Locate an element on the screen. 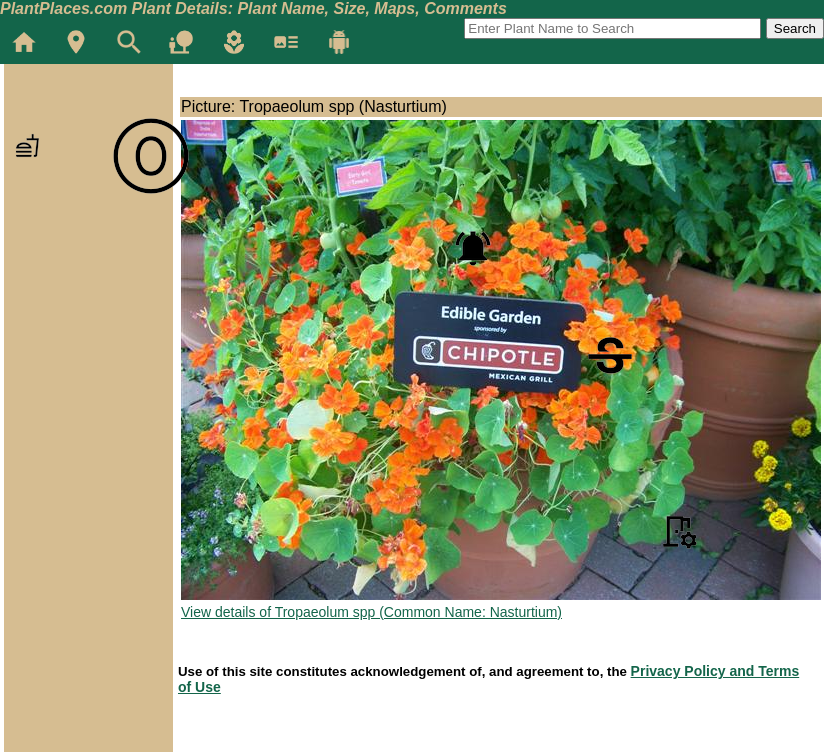  adjust room or space settings is located at coordinates (678, 531).